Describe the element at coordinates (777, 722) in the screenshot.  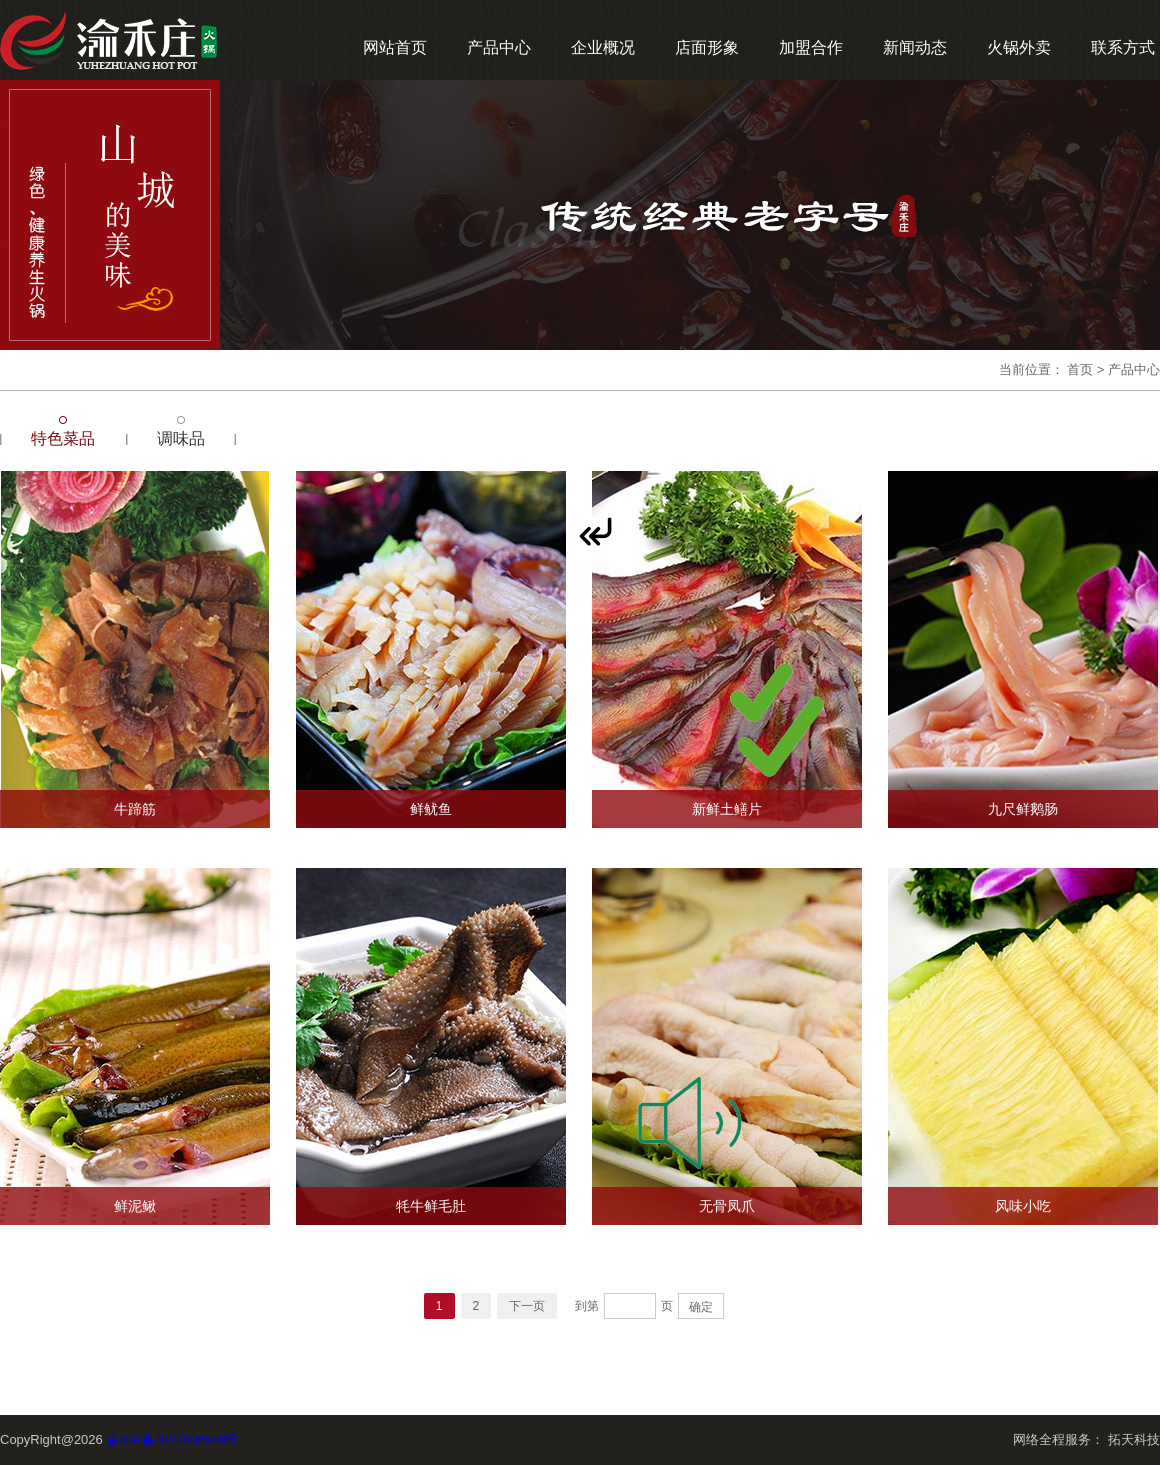
I see `indicates message has been read` at that location.